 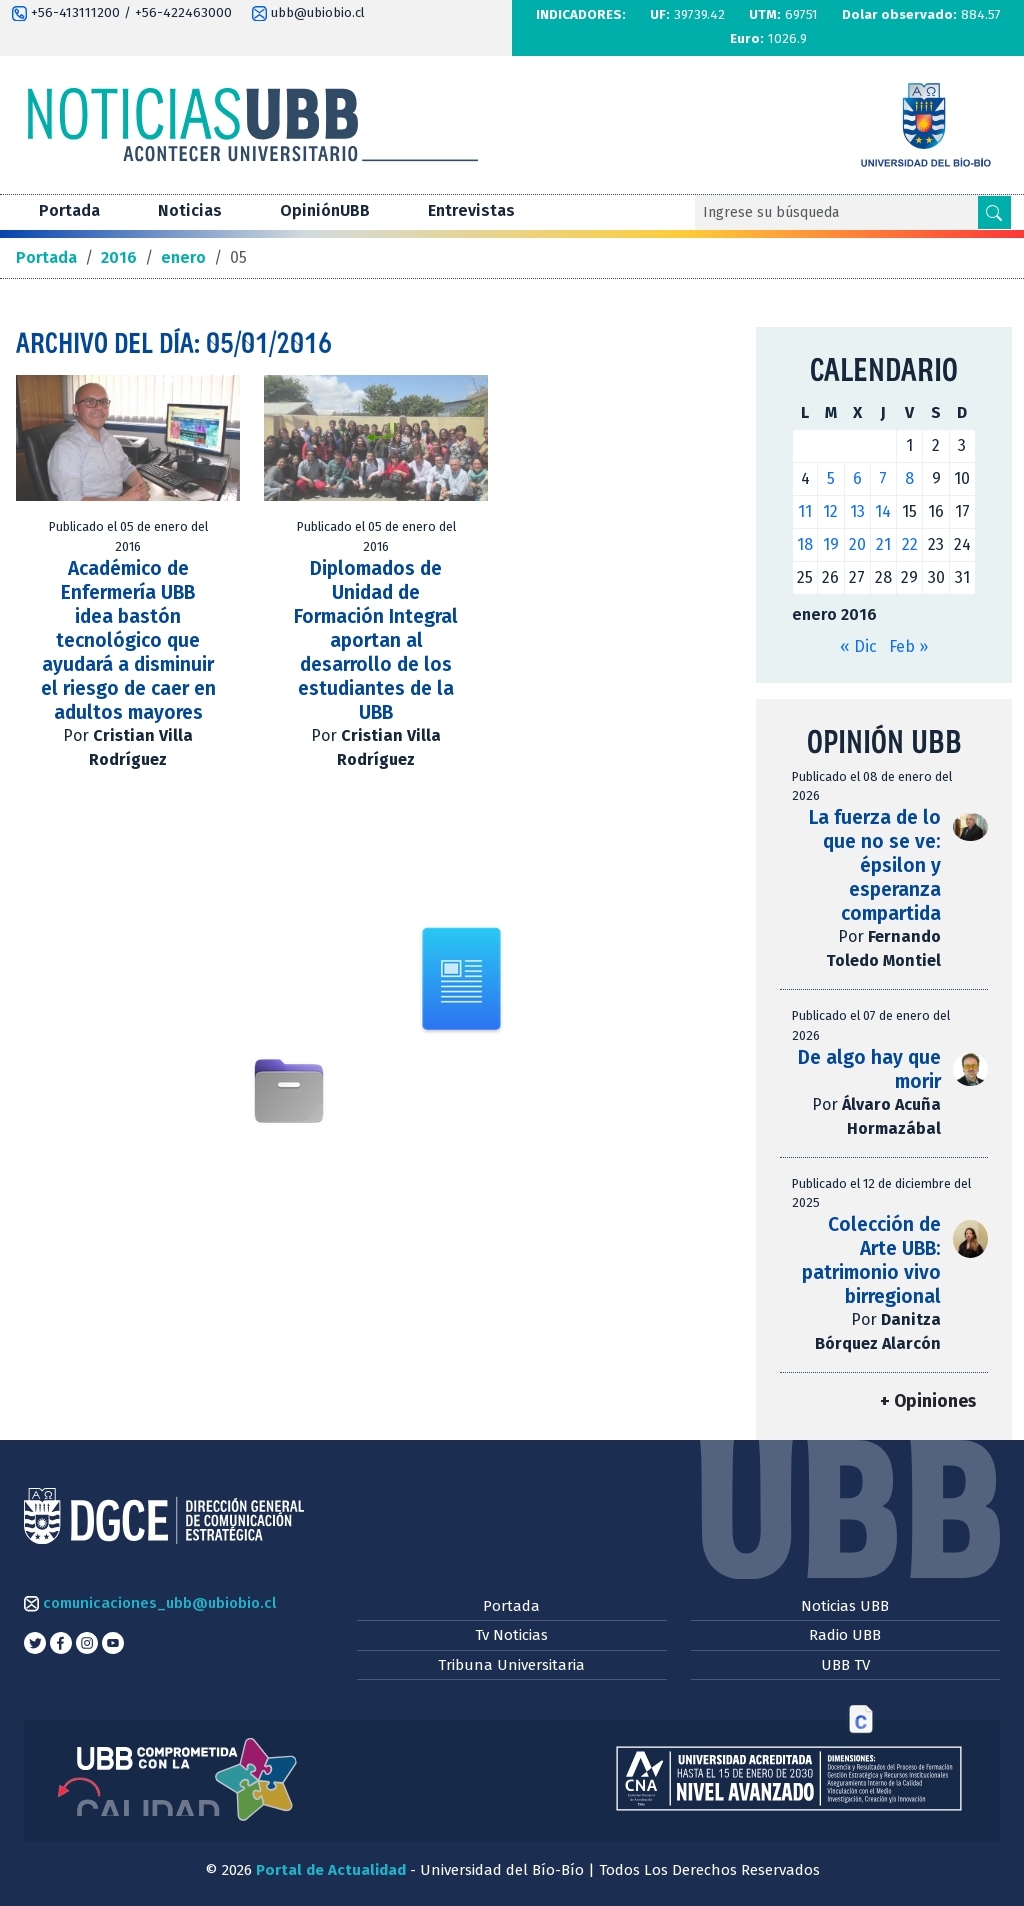 What do you see at coordinates (461, 980) in the screenshot?
I see `microsoft word template file` at bounding box center [461, 980].